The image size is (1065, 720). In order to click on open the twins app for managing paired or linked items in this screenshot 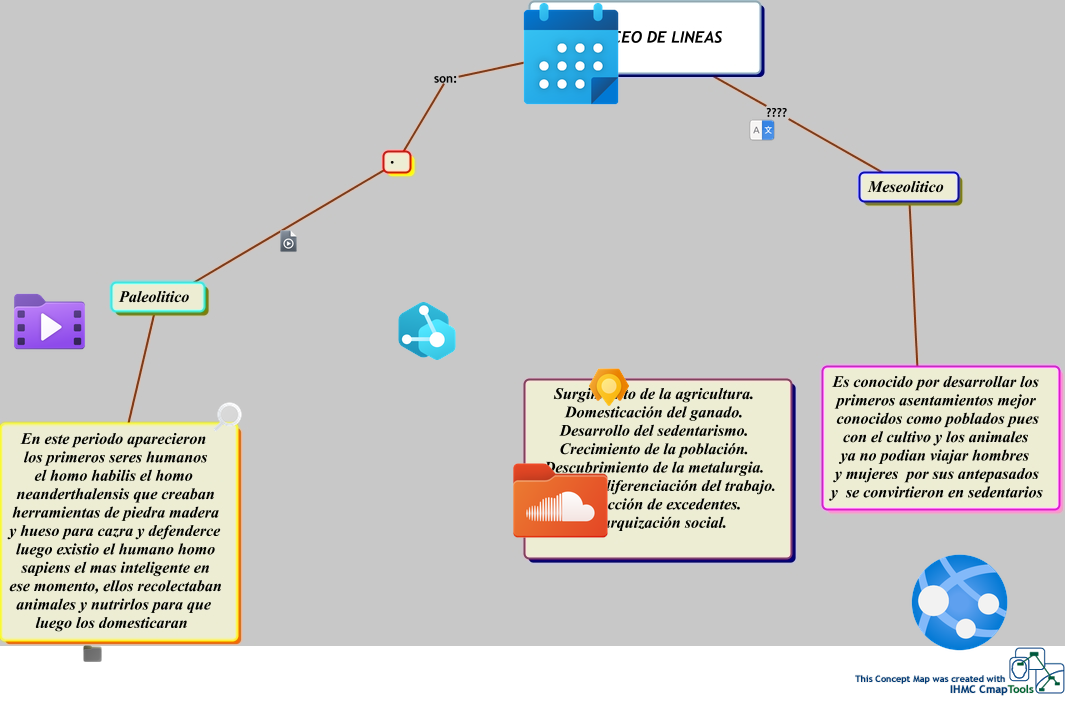, I will do `click(427, 331)`.